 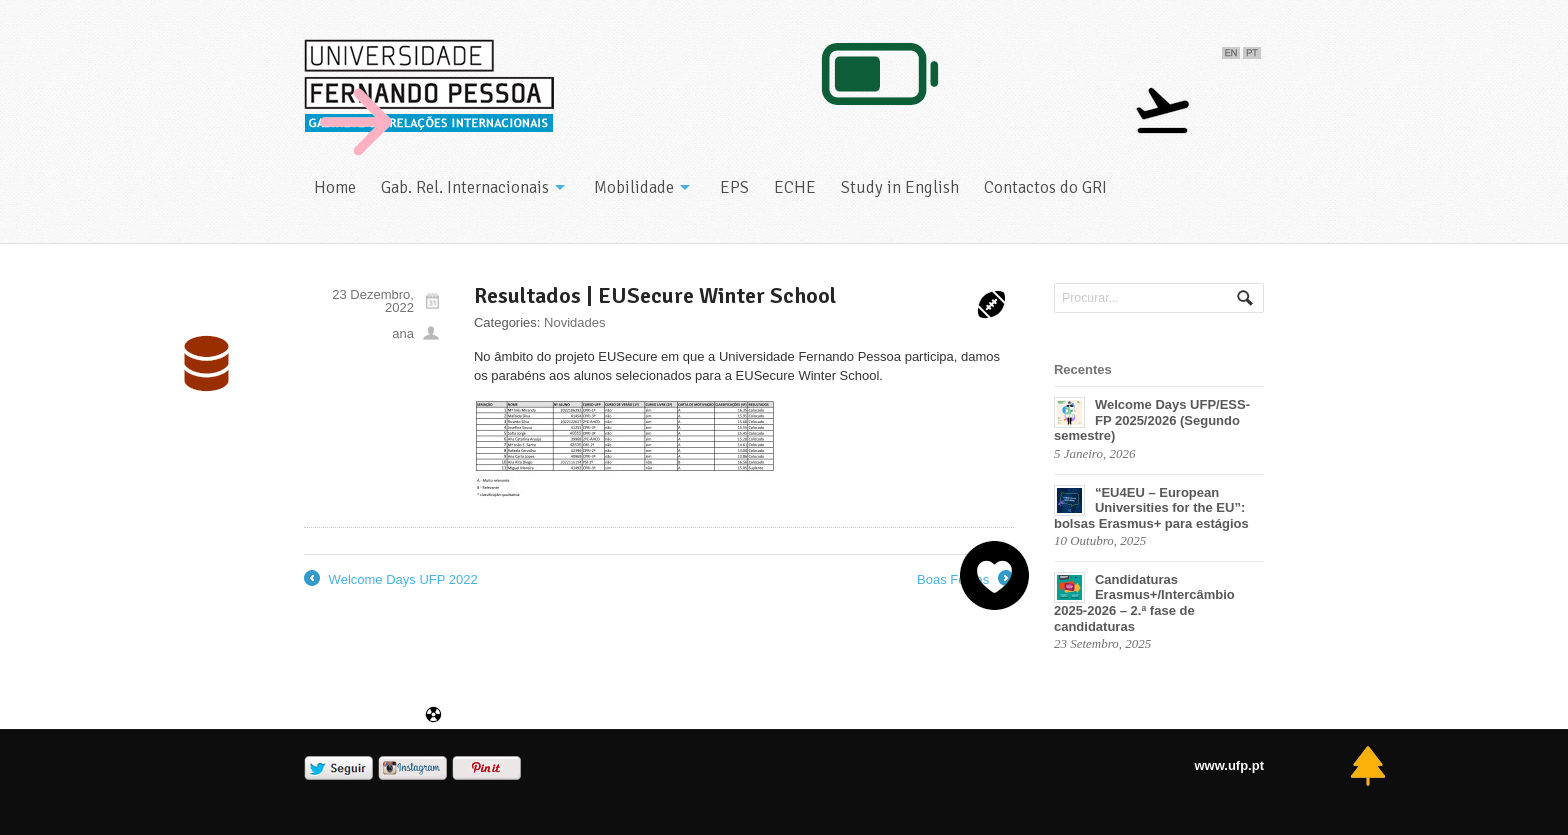 I want to click on access server settings or configuration, so click(x=206, y=363).